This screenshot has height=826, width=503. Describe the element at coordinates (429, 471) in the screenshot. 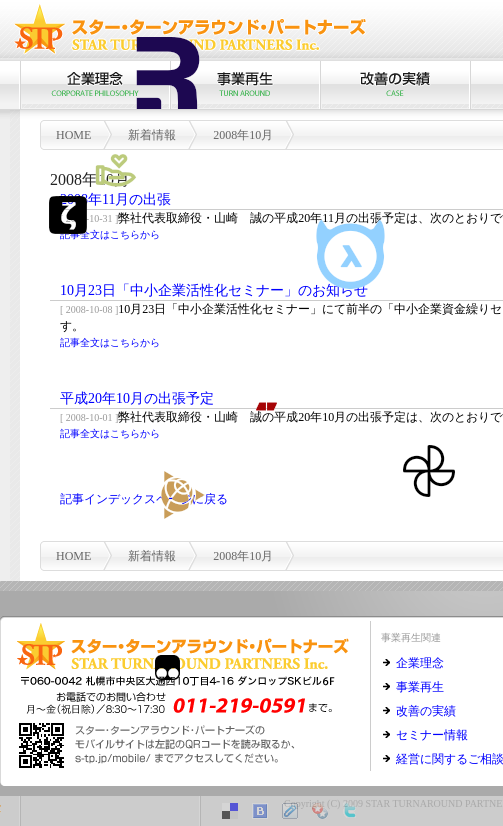

I see `open google photos app` at that location.